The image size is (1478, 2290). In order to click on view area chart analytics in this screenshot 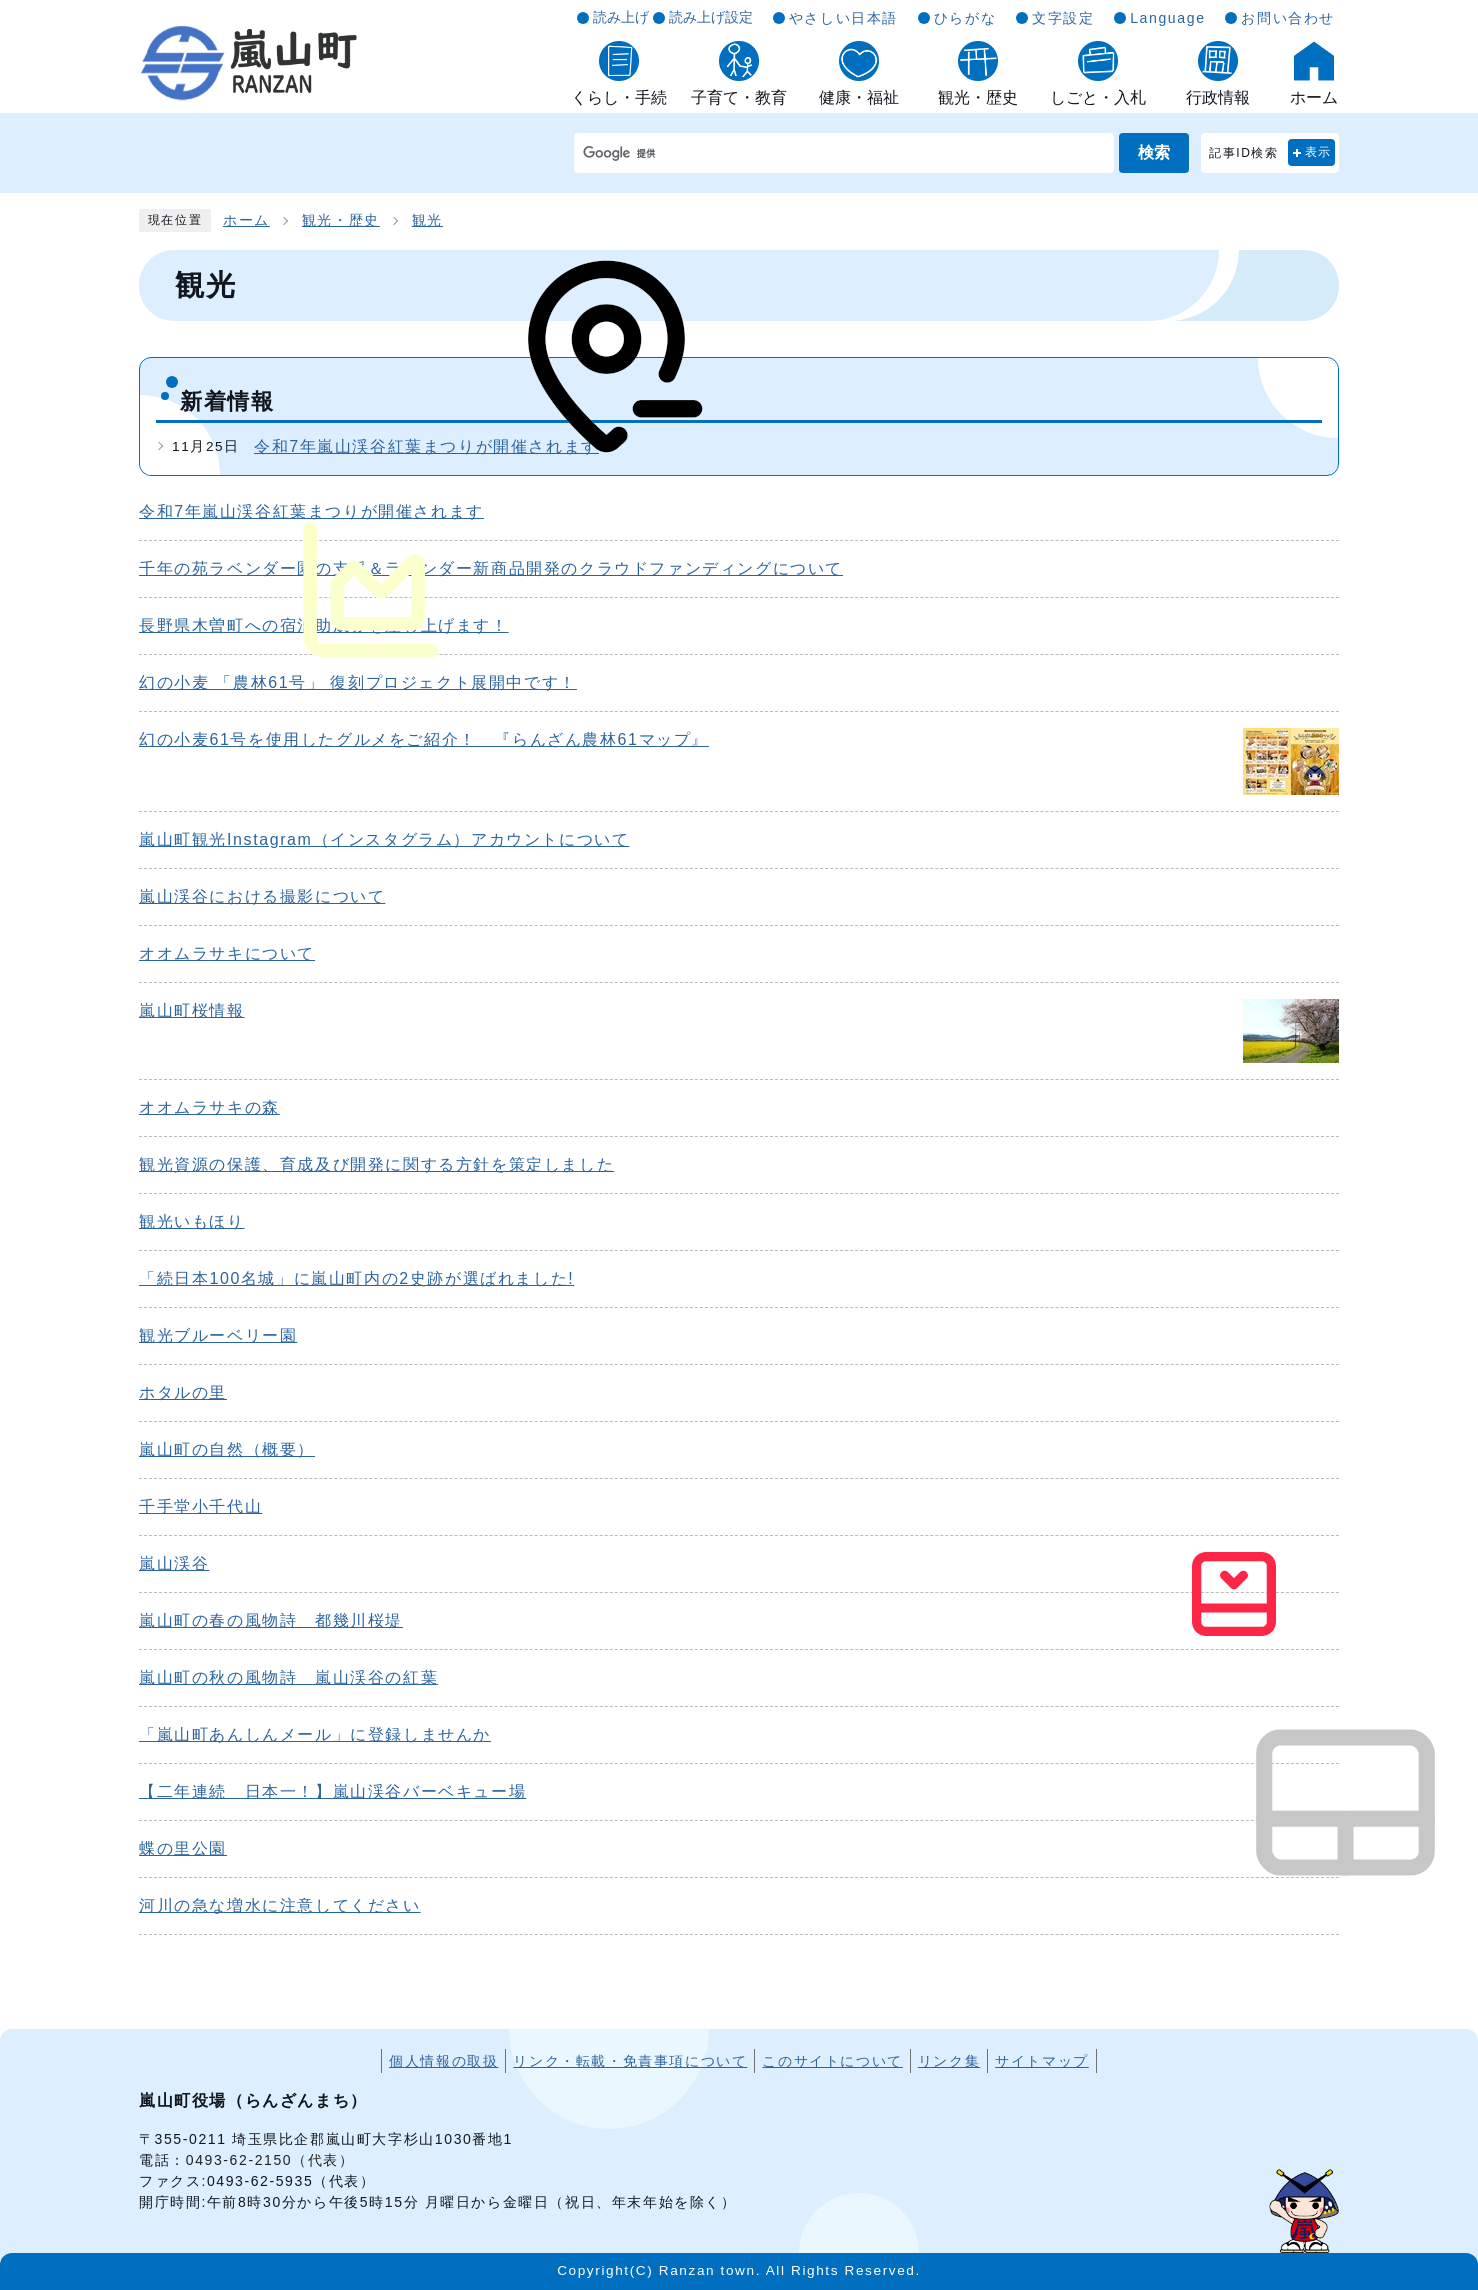, I will do `click(371, 590)`.